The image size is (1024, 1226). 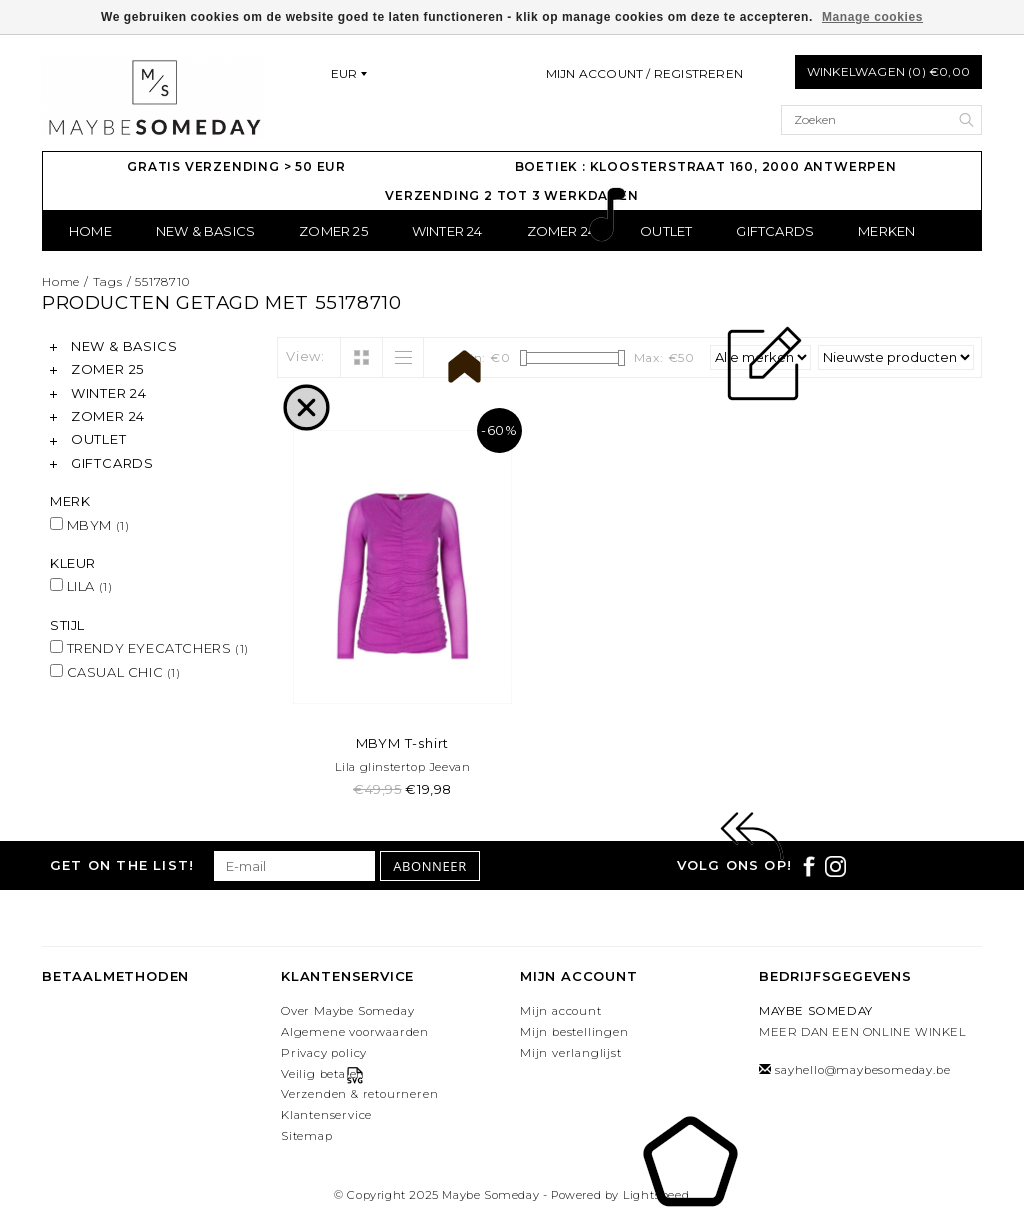 What do you see at coordinates (763, 365) in the screenshot?
I see `create a new note` at bounding box center [763, 365].